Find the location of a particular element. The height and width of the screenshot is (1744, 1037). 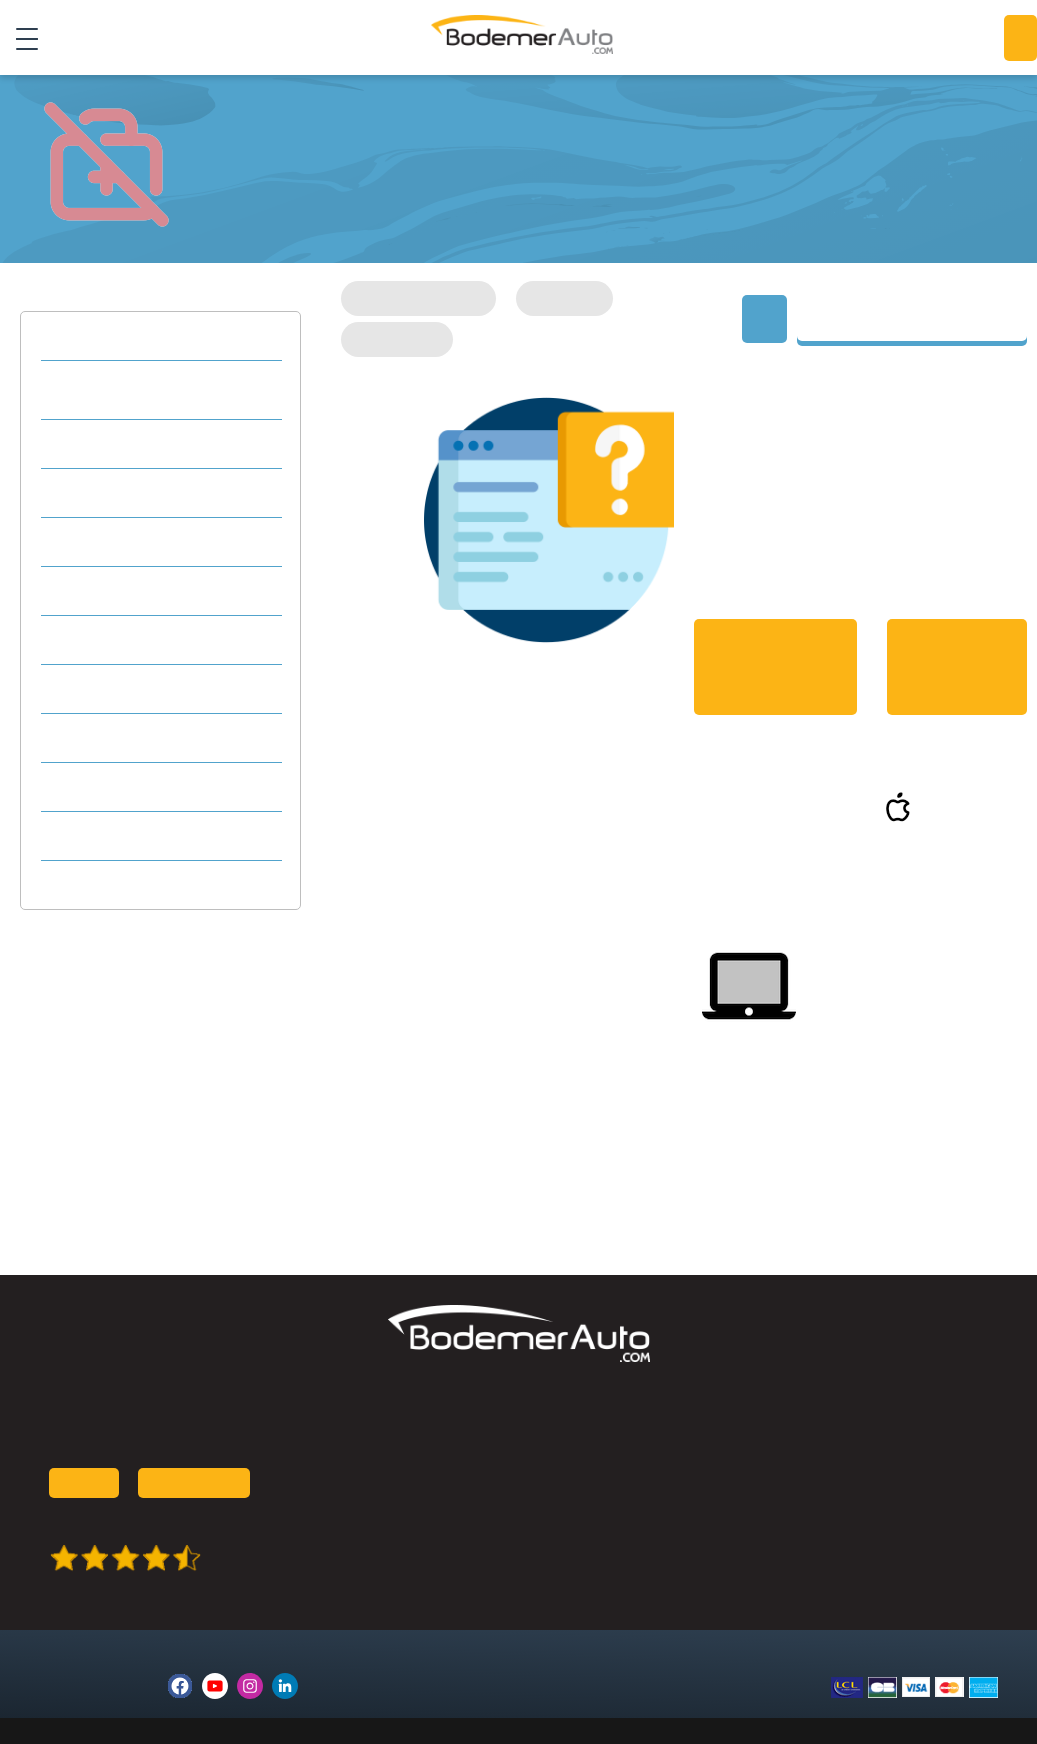

first aid or medical services unavailable is located at coordinates (106, 164).